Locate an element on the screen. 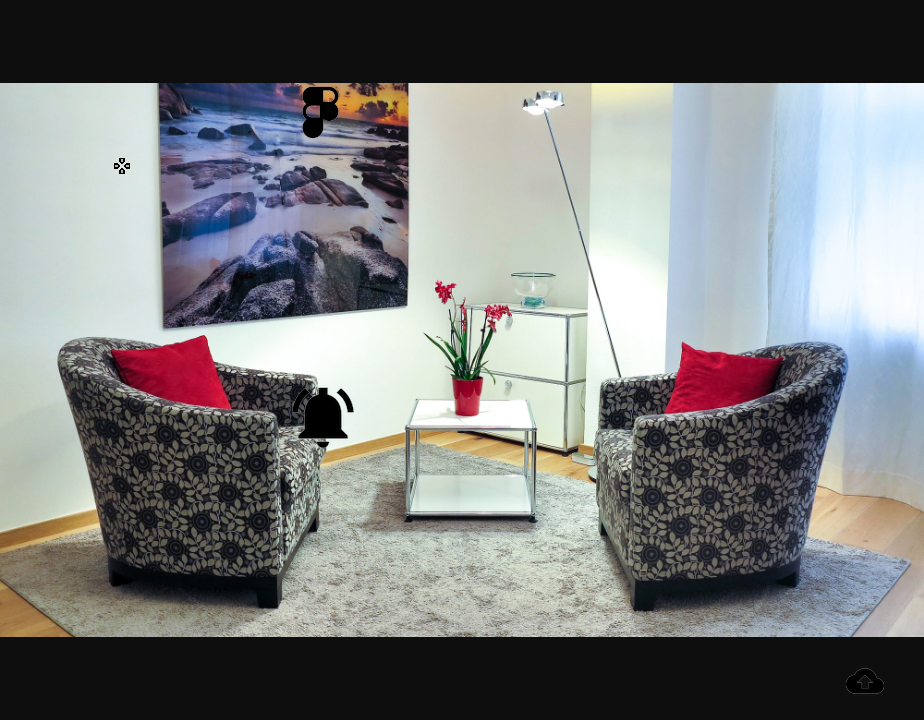 This screenshot has width=924, height=720. upload files to cloud storage is located at coordinates (865, 681).